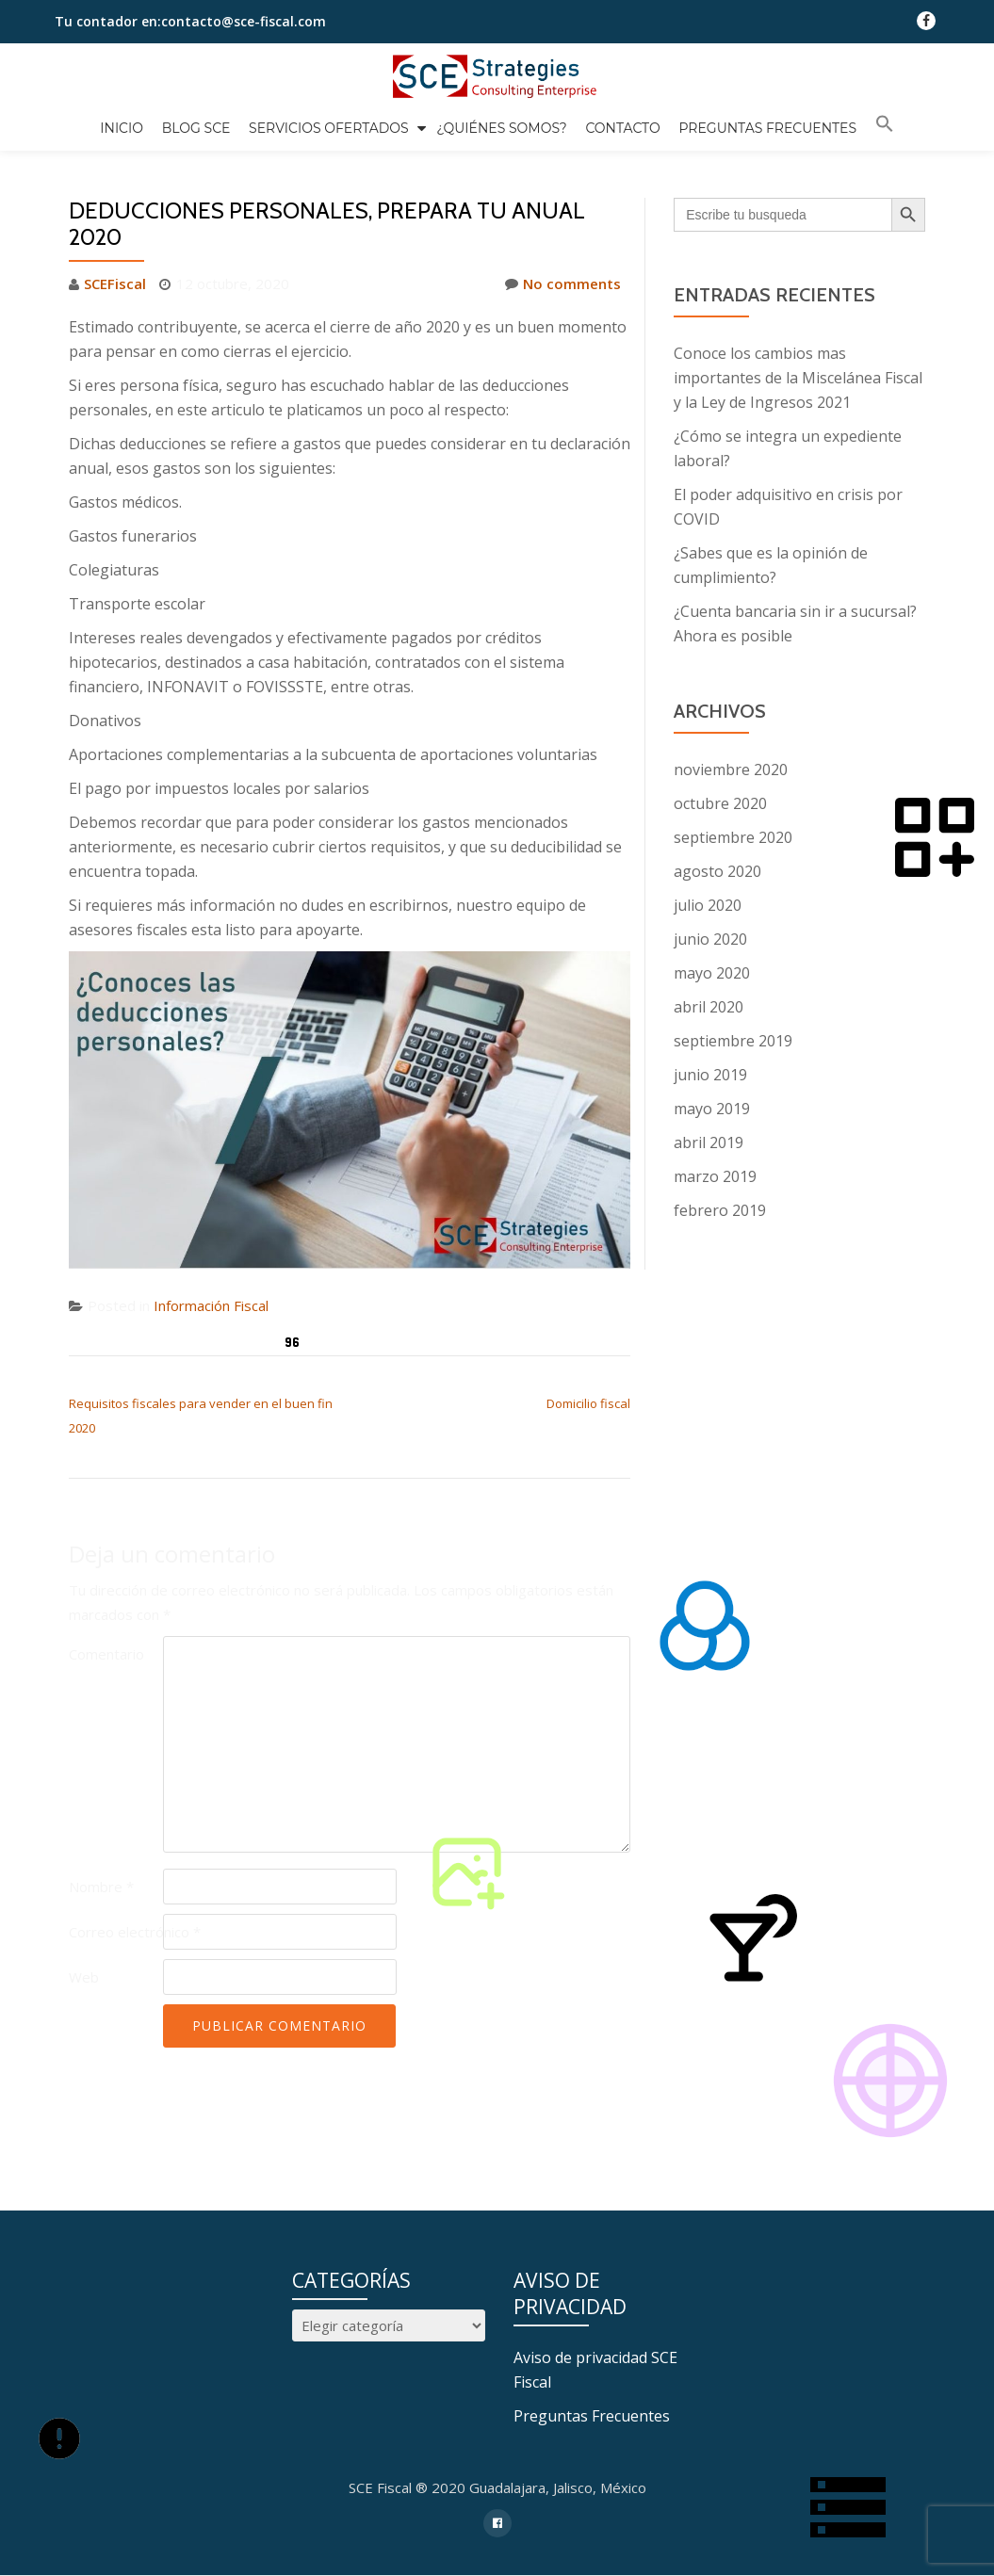  Describe the element at coordinates (59, 2438) in the screenshot. I see `indicates an error or warning state` at that location.